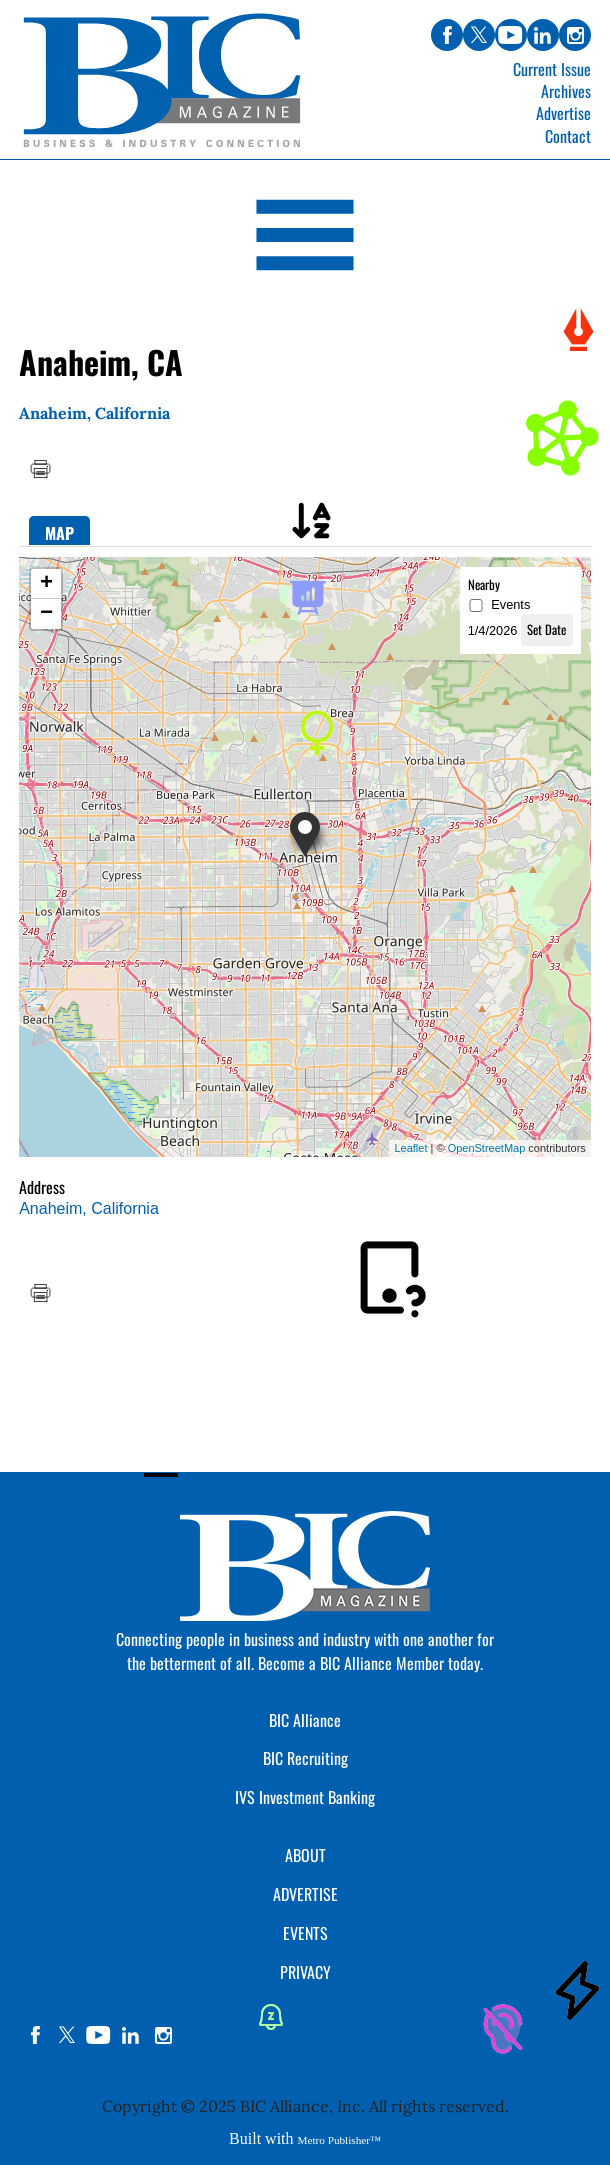 Image resolution: width=610 pixels, height=2165 pixels. I want to click on maximize window to full screen, so click(161, 1490).